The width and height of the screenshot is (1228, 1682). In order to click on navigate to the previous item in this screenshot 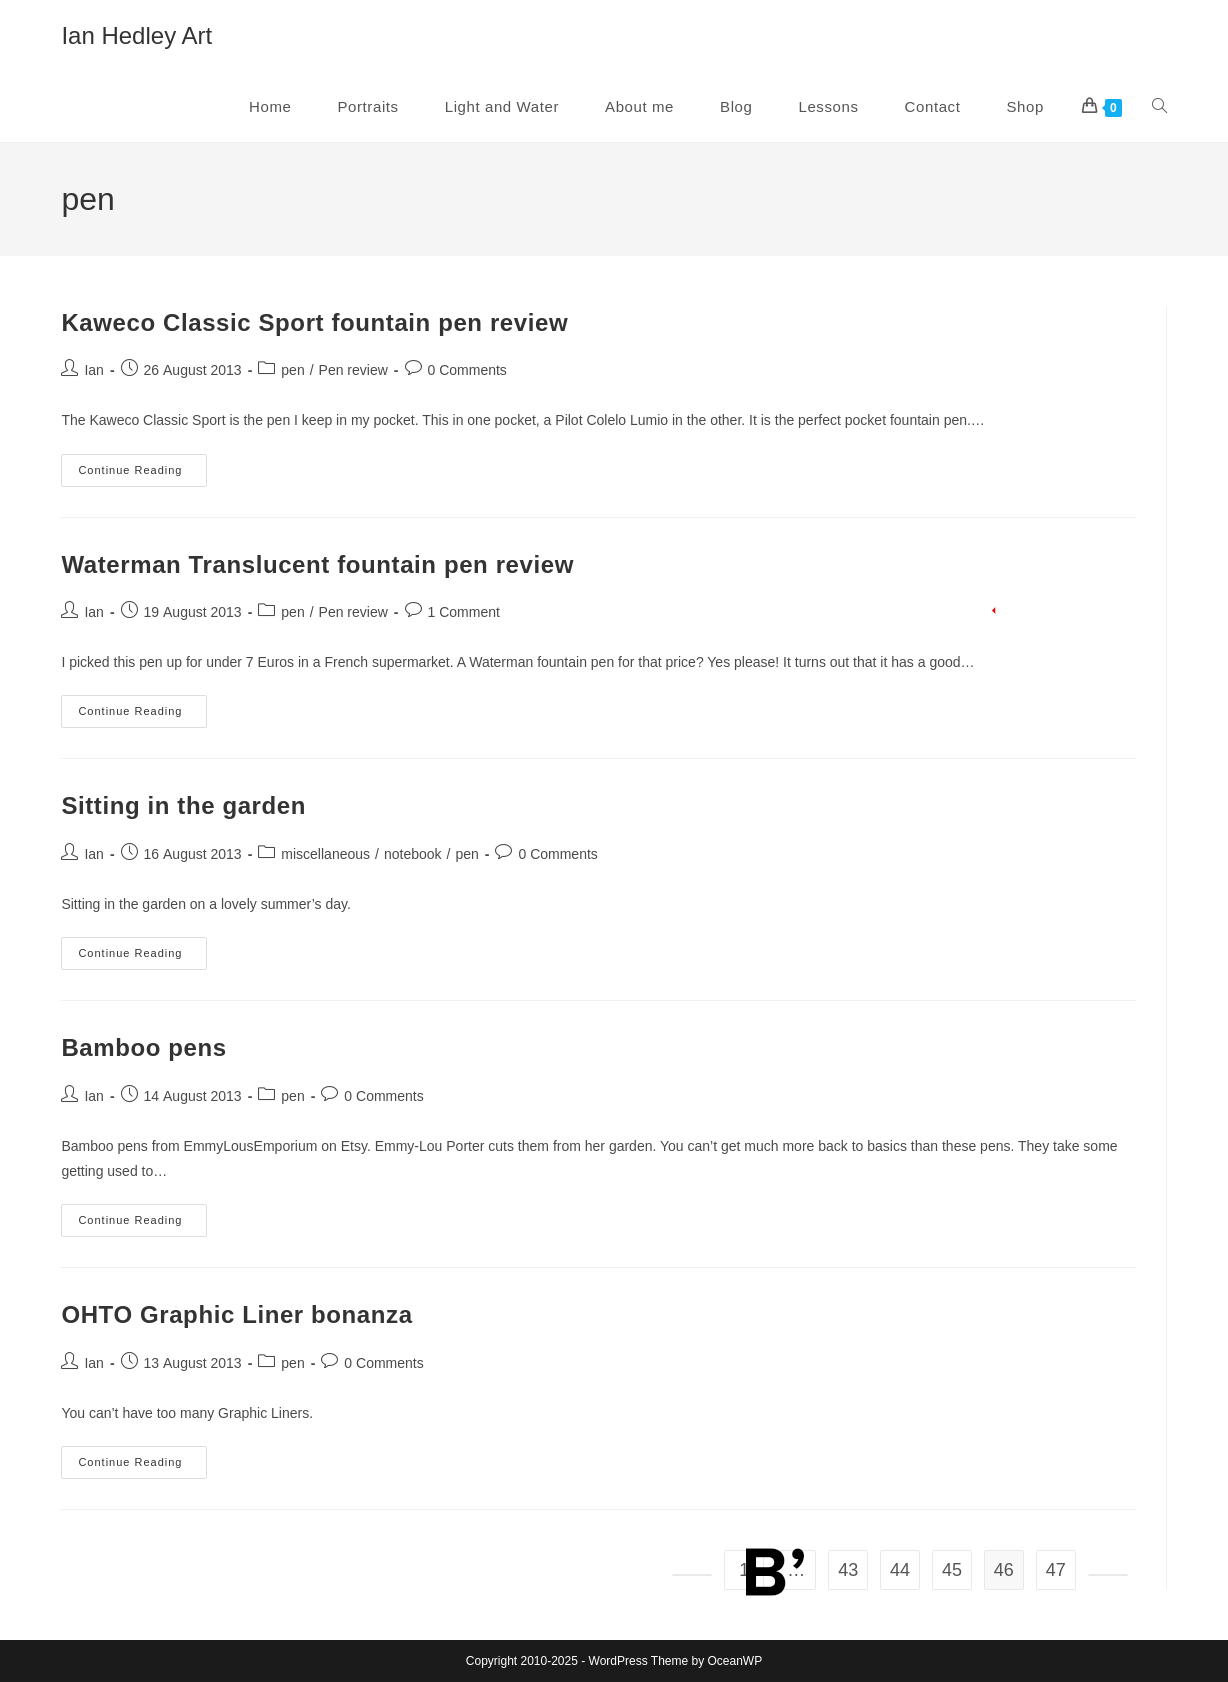, I will do `click(994, 610)`.